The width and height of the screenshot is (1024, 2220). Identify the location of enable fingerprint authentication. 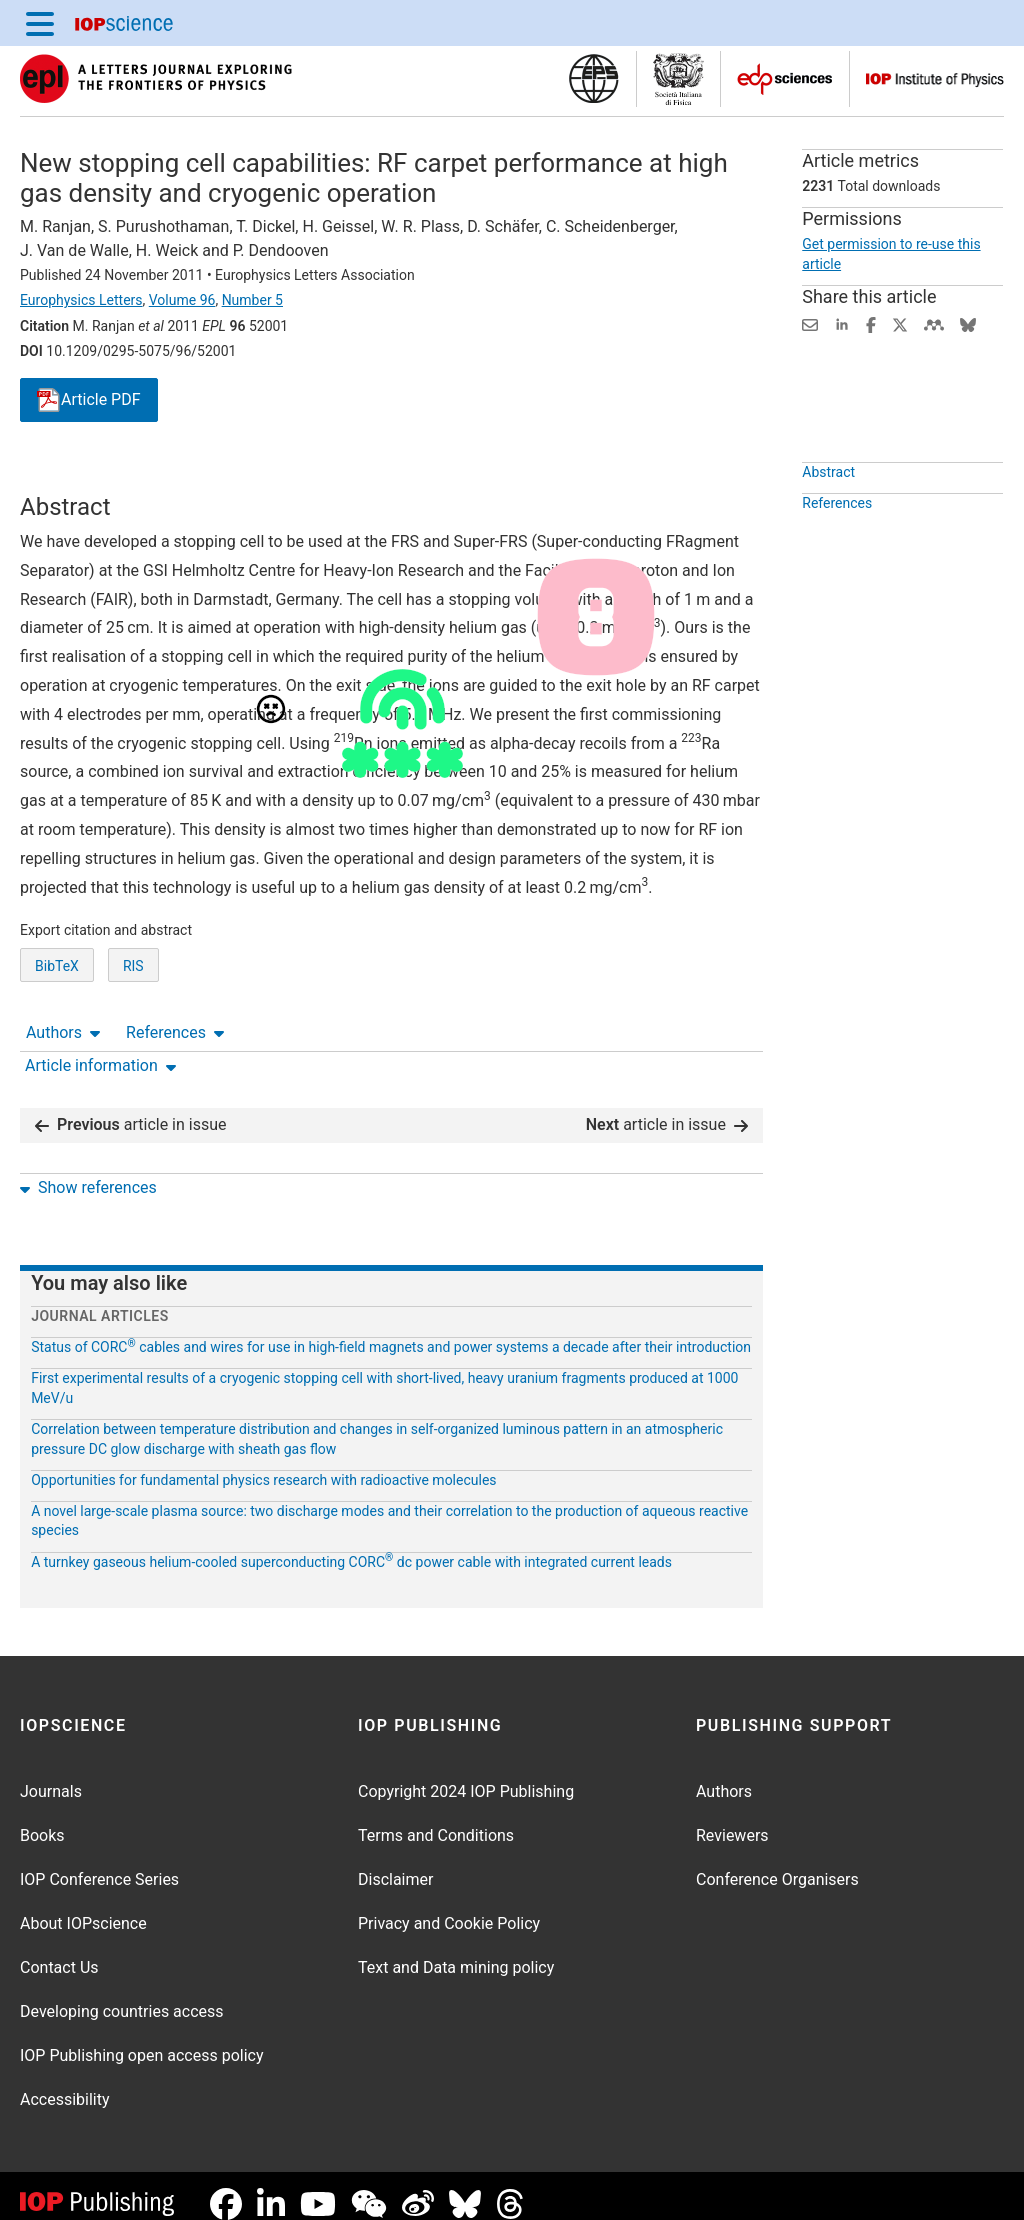
(402, 717).